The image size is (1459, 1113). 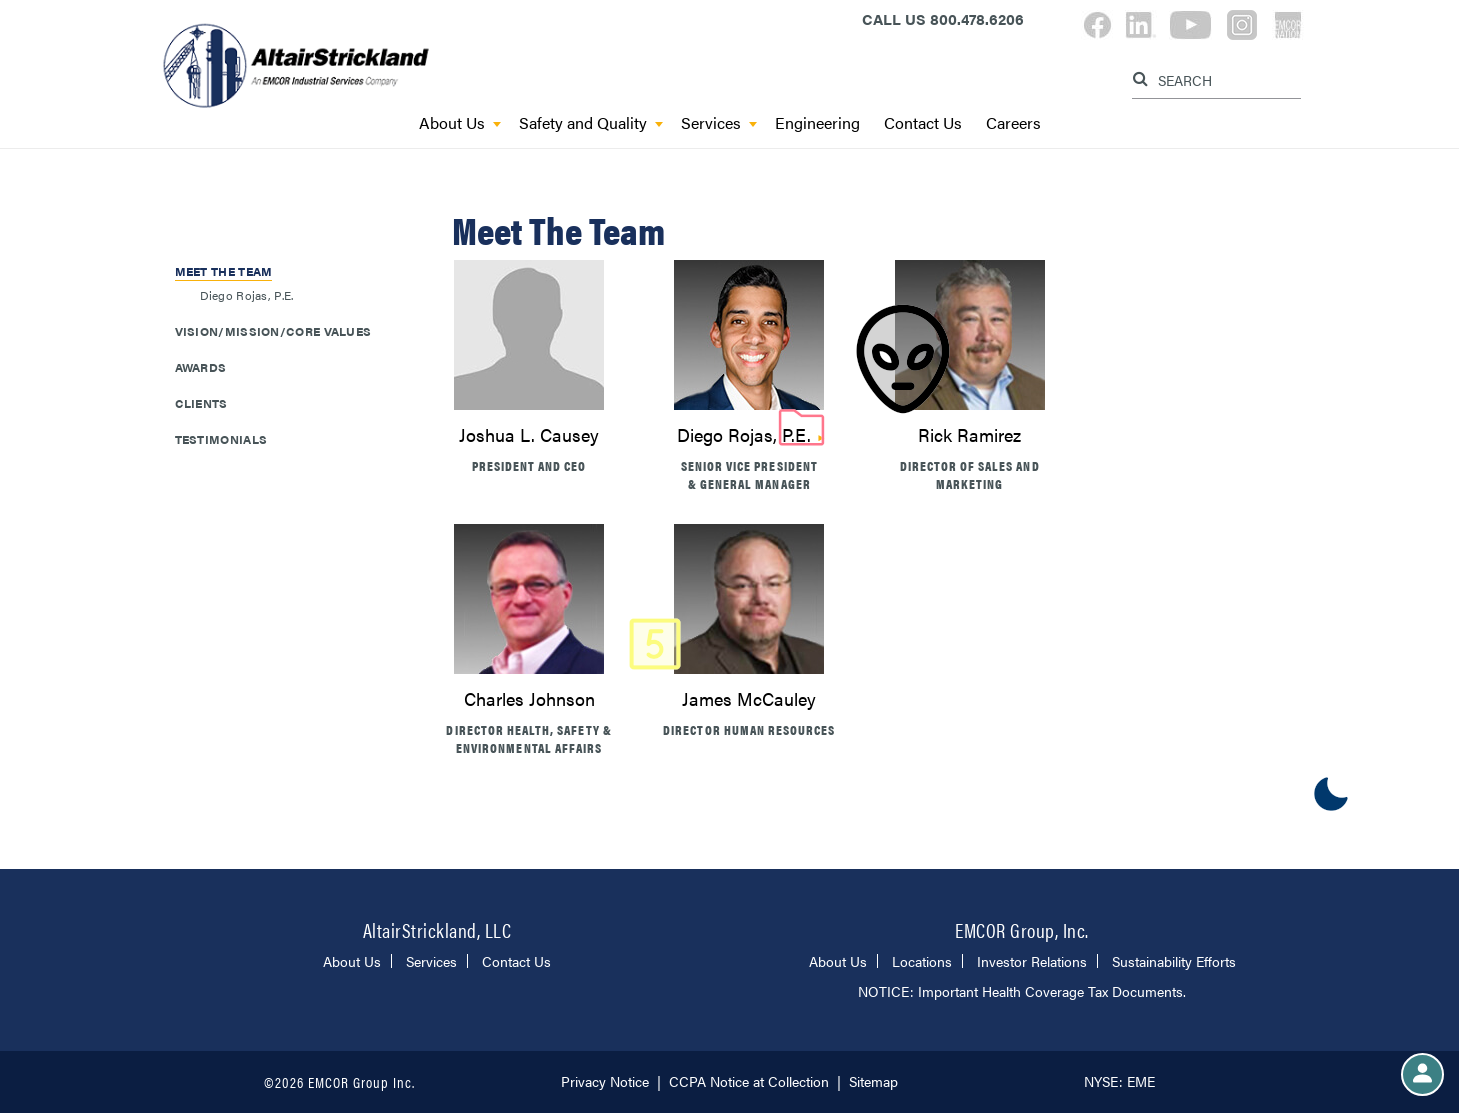 What do you see at coordinates (801, 426) in the screenshot?
I see `access folder contents` at bounding box center [801, 426].